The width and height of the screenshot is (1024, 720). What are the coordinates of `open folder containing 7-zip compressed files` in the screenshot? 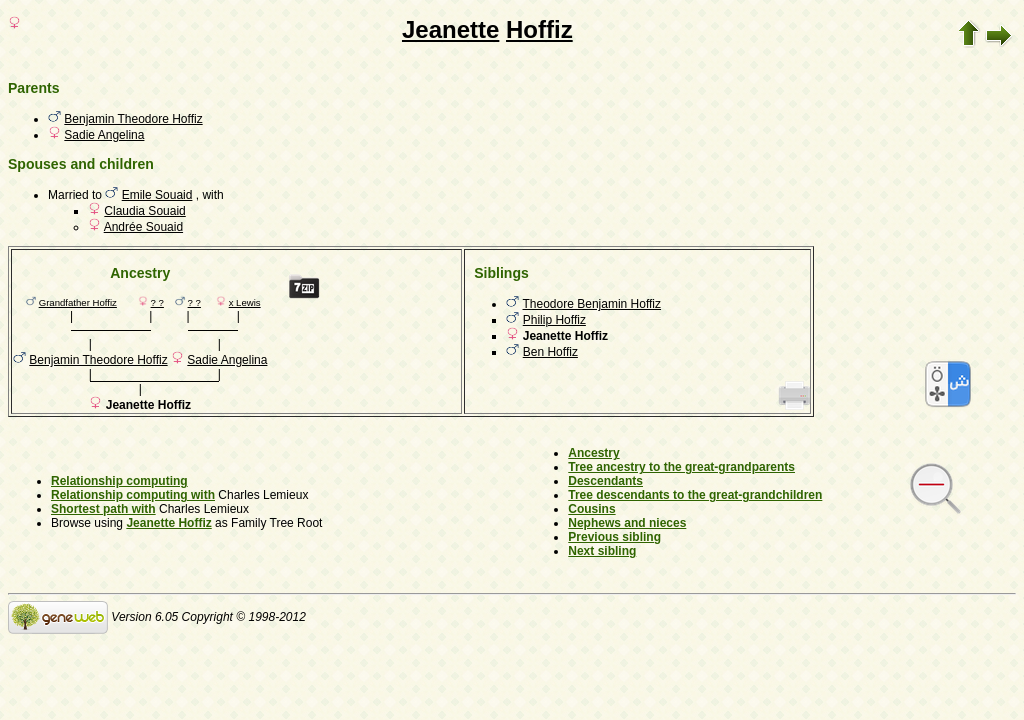 It's located at (304, 287).